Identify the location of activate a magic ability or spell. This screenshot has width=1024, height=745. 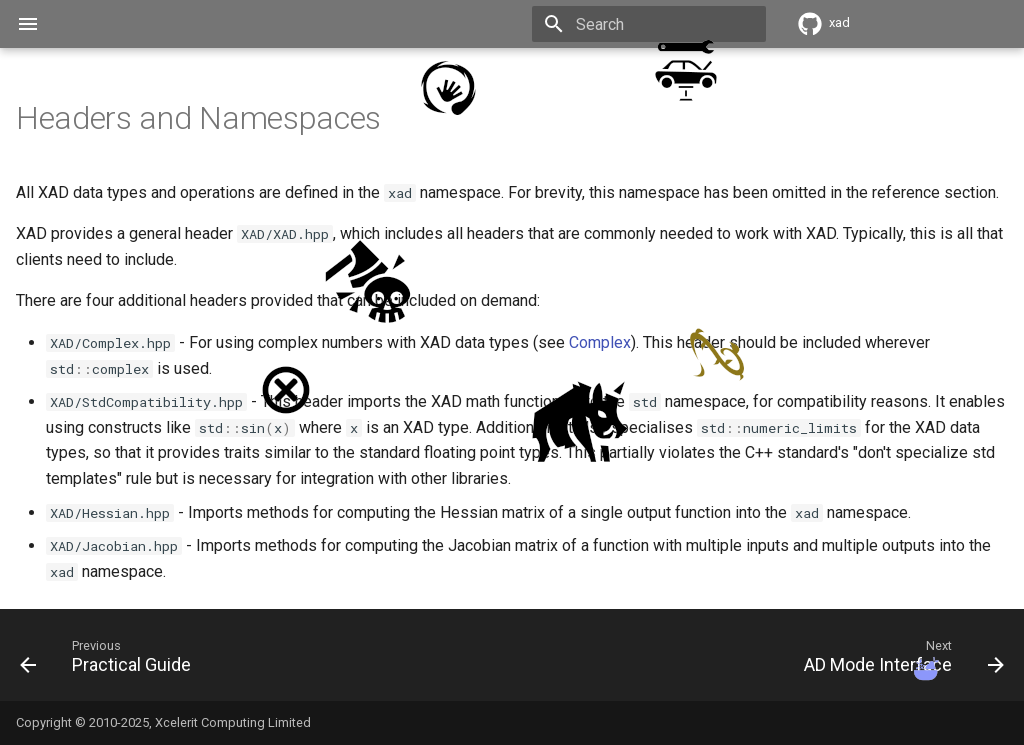
(448, 88).